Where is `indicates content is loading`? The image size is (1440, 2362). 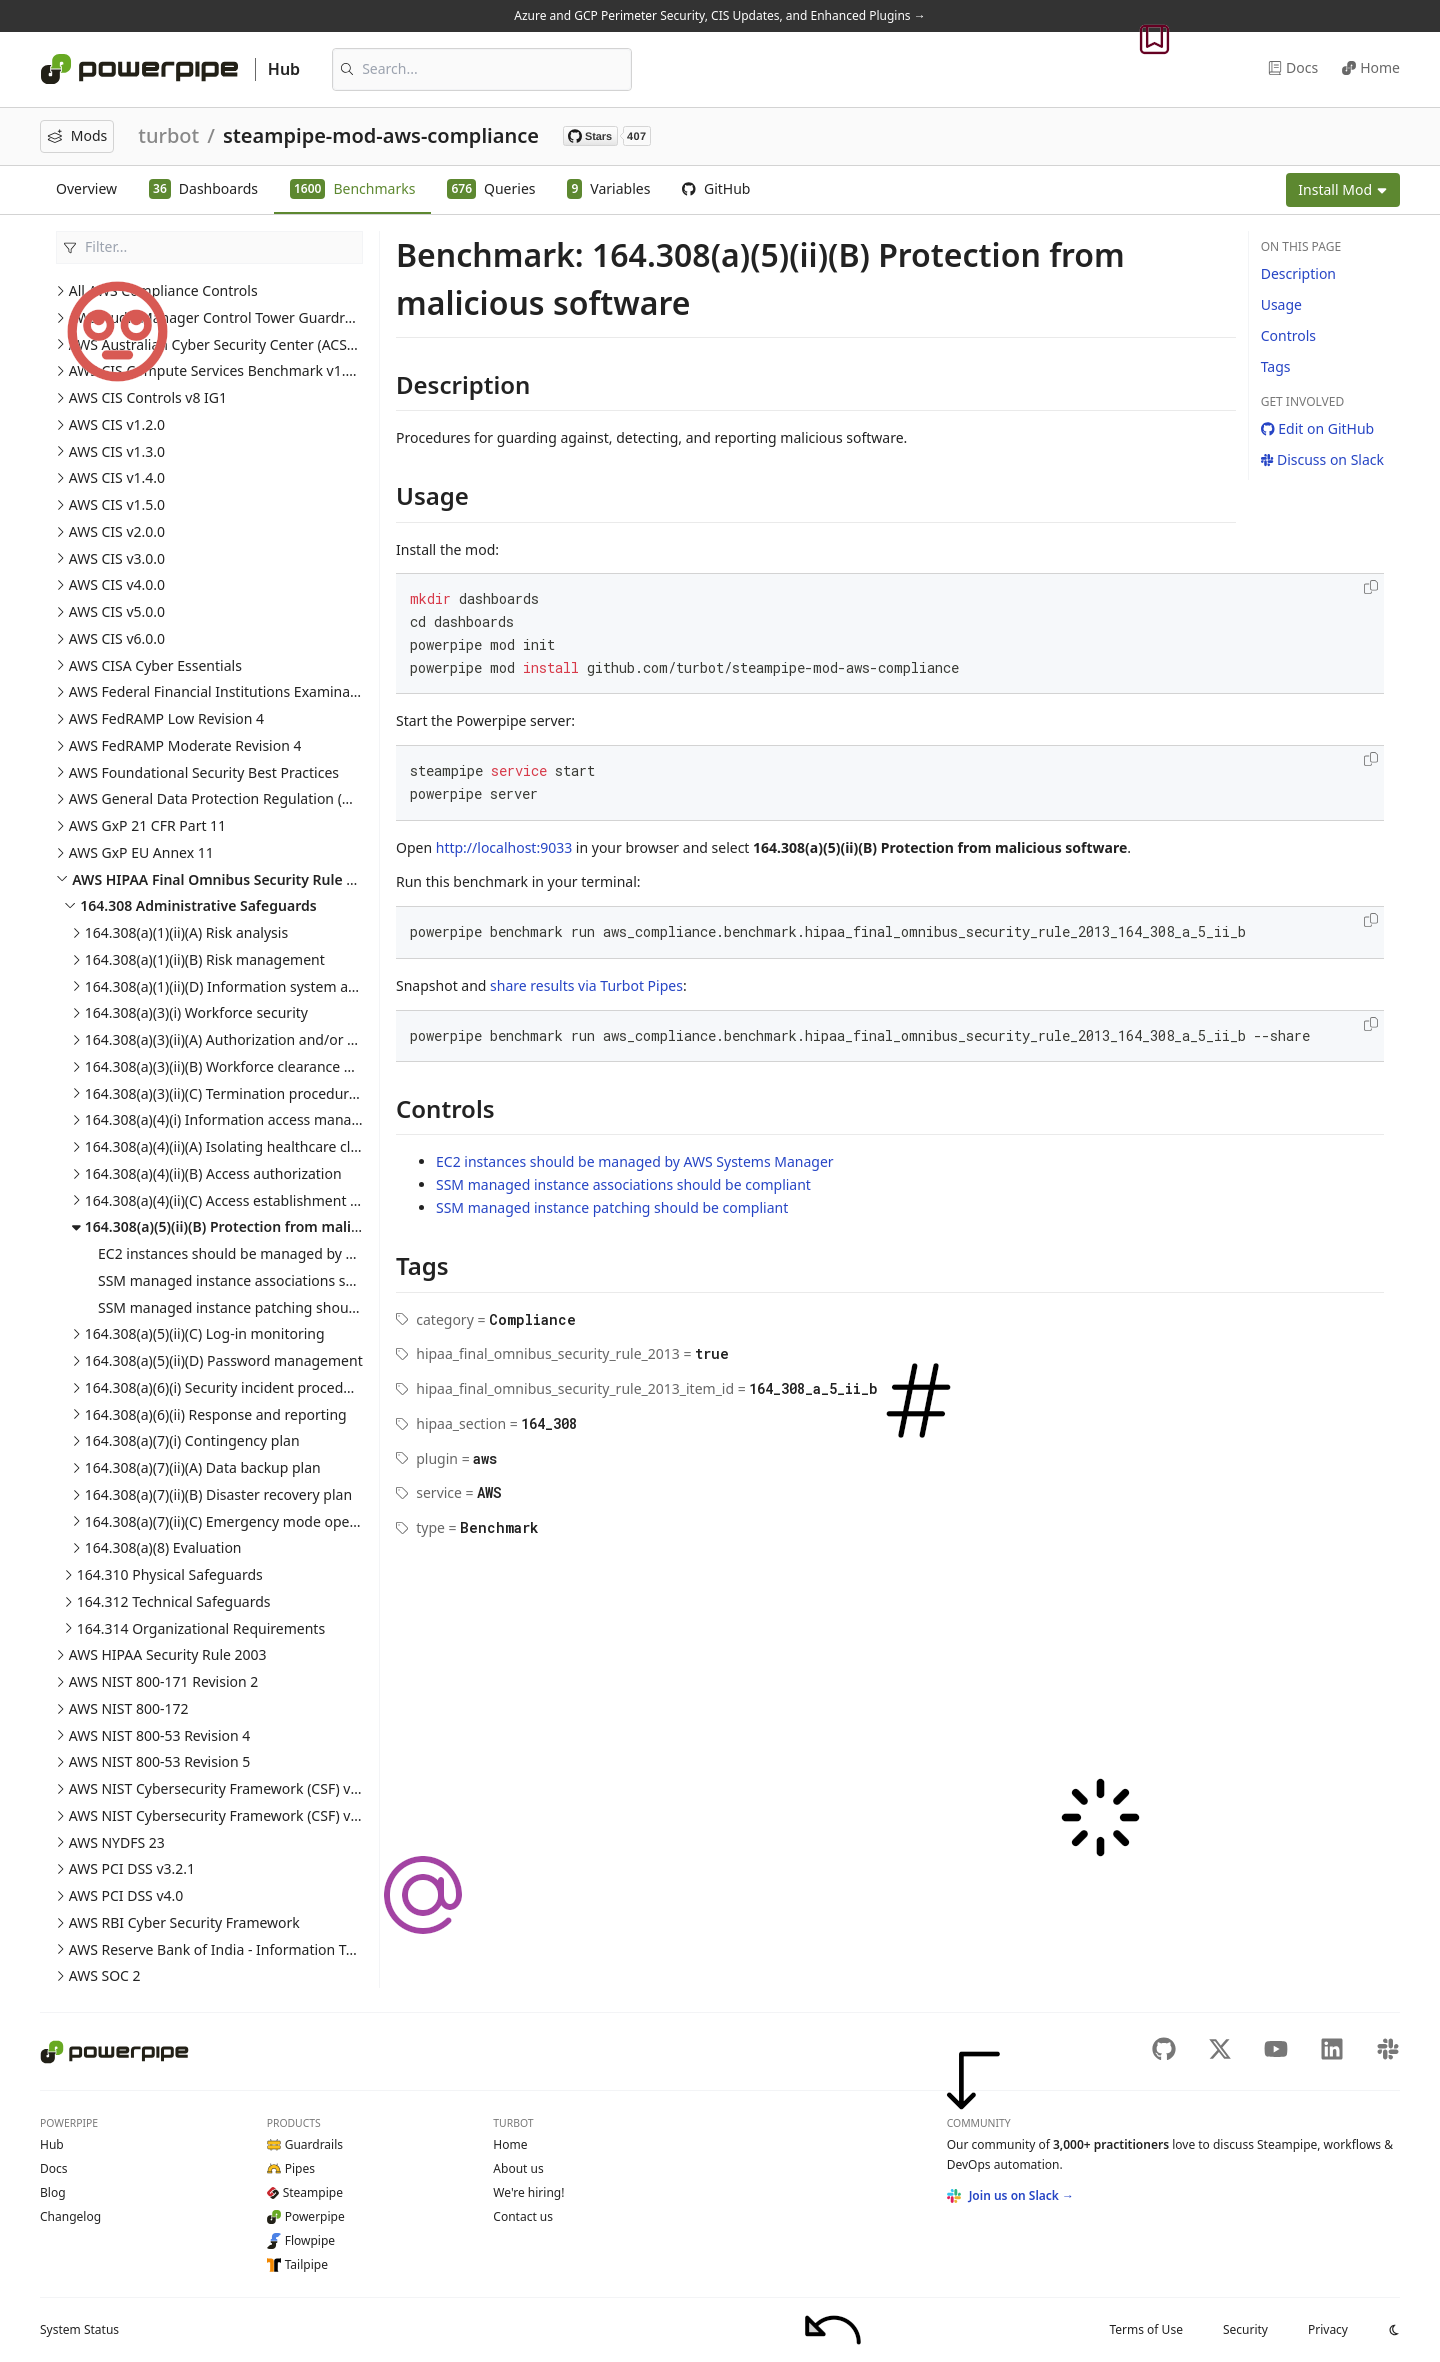 indicates content is loading is located at coordinates (1100, 1817).